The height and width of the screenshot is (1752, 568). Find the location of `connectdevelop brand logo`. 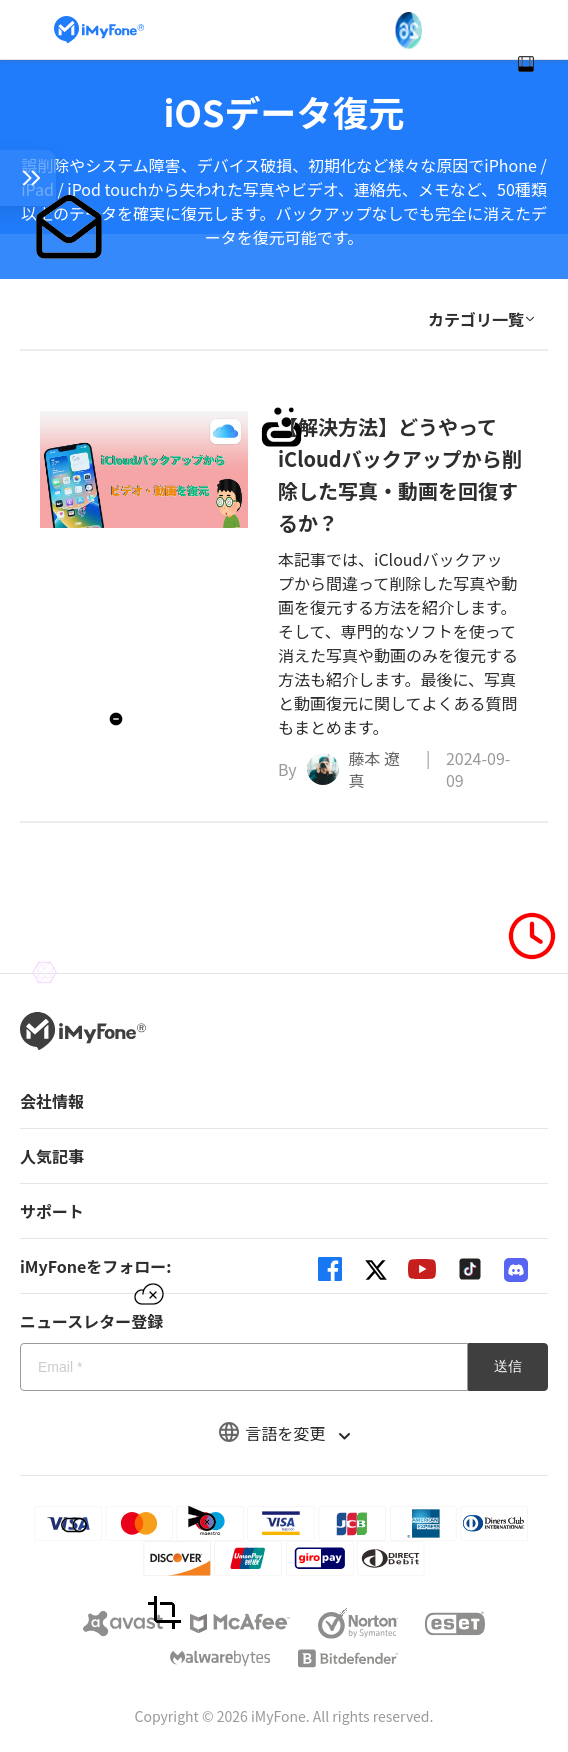

connectdevelop brand logo is located at coordinates (44, 972).